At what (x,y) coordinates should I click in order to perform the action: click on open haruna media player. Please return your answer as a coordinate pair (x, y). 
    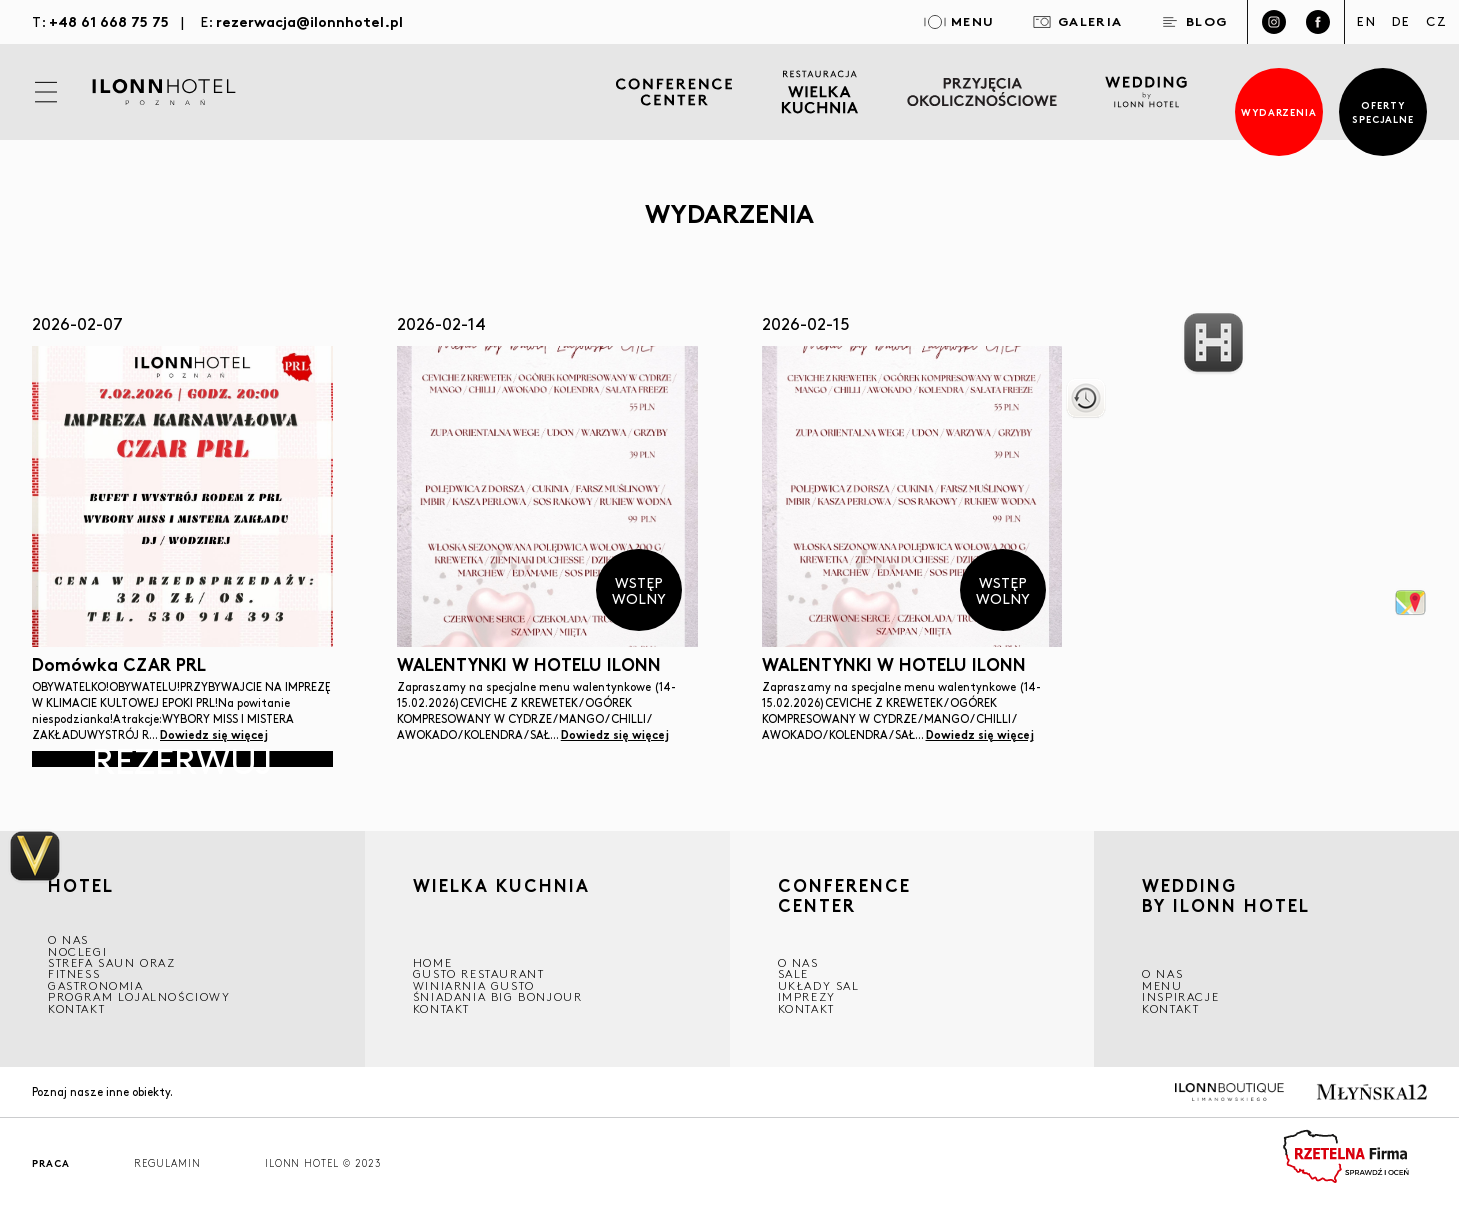
    Looking at the image, I should click on (1213, 342).